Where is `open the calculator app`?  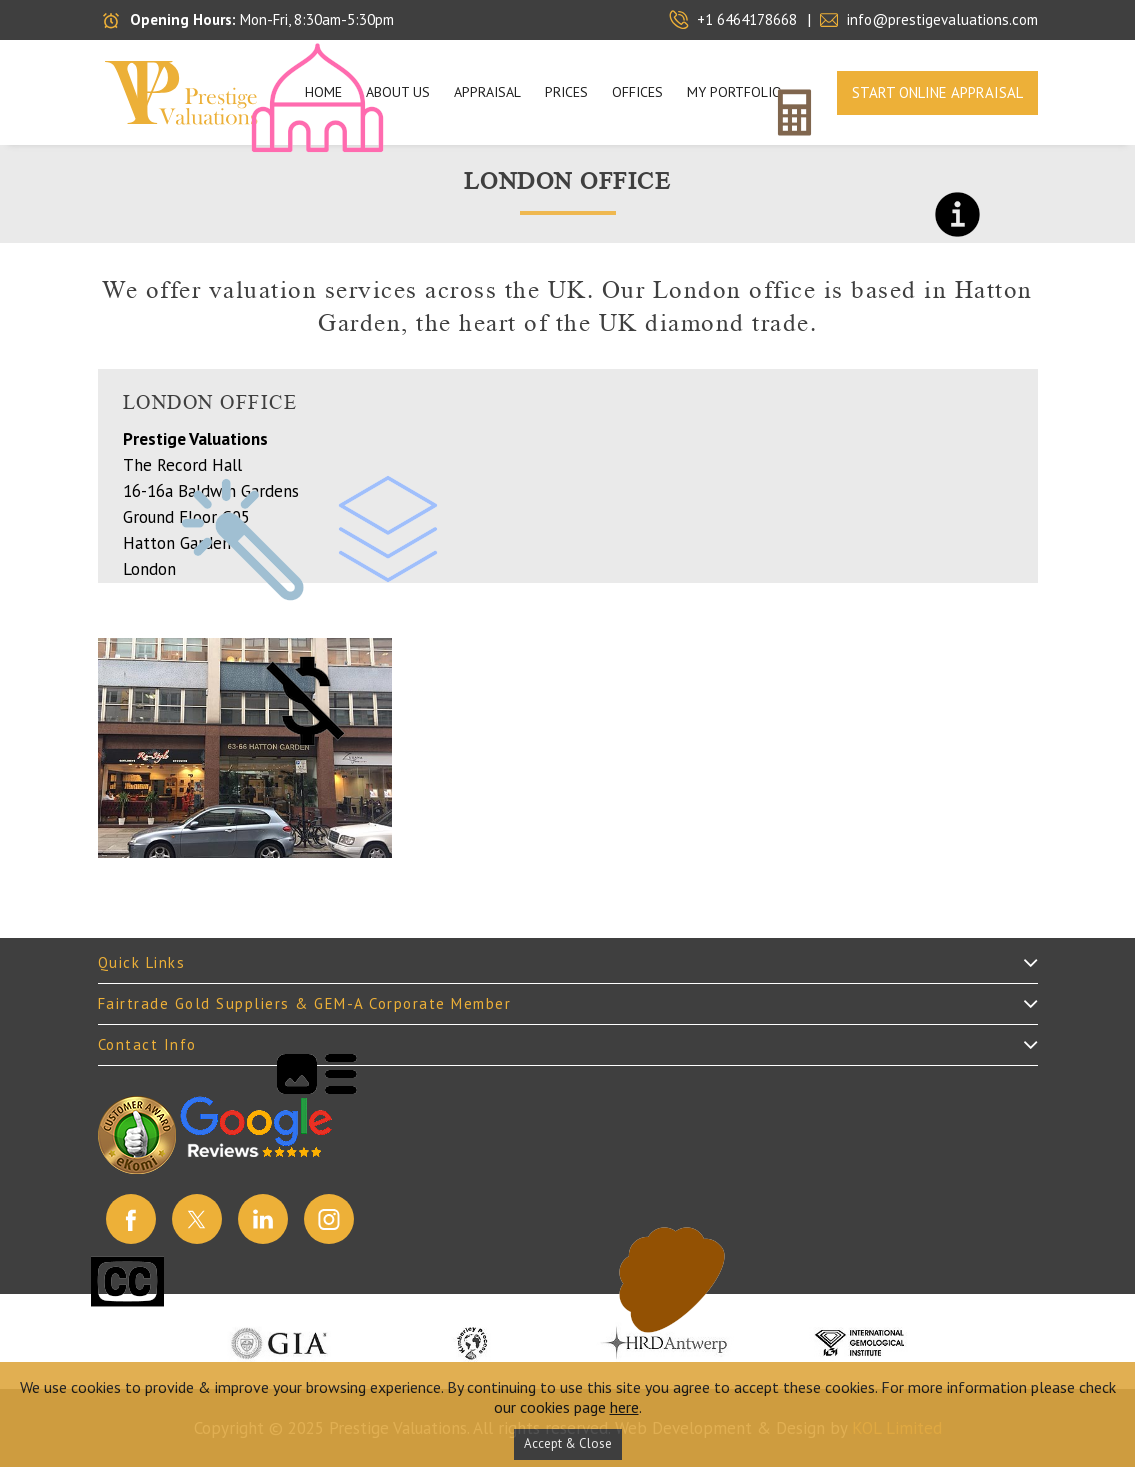 open the calculator app is located at coordinates (794, 112).